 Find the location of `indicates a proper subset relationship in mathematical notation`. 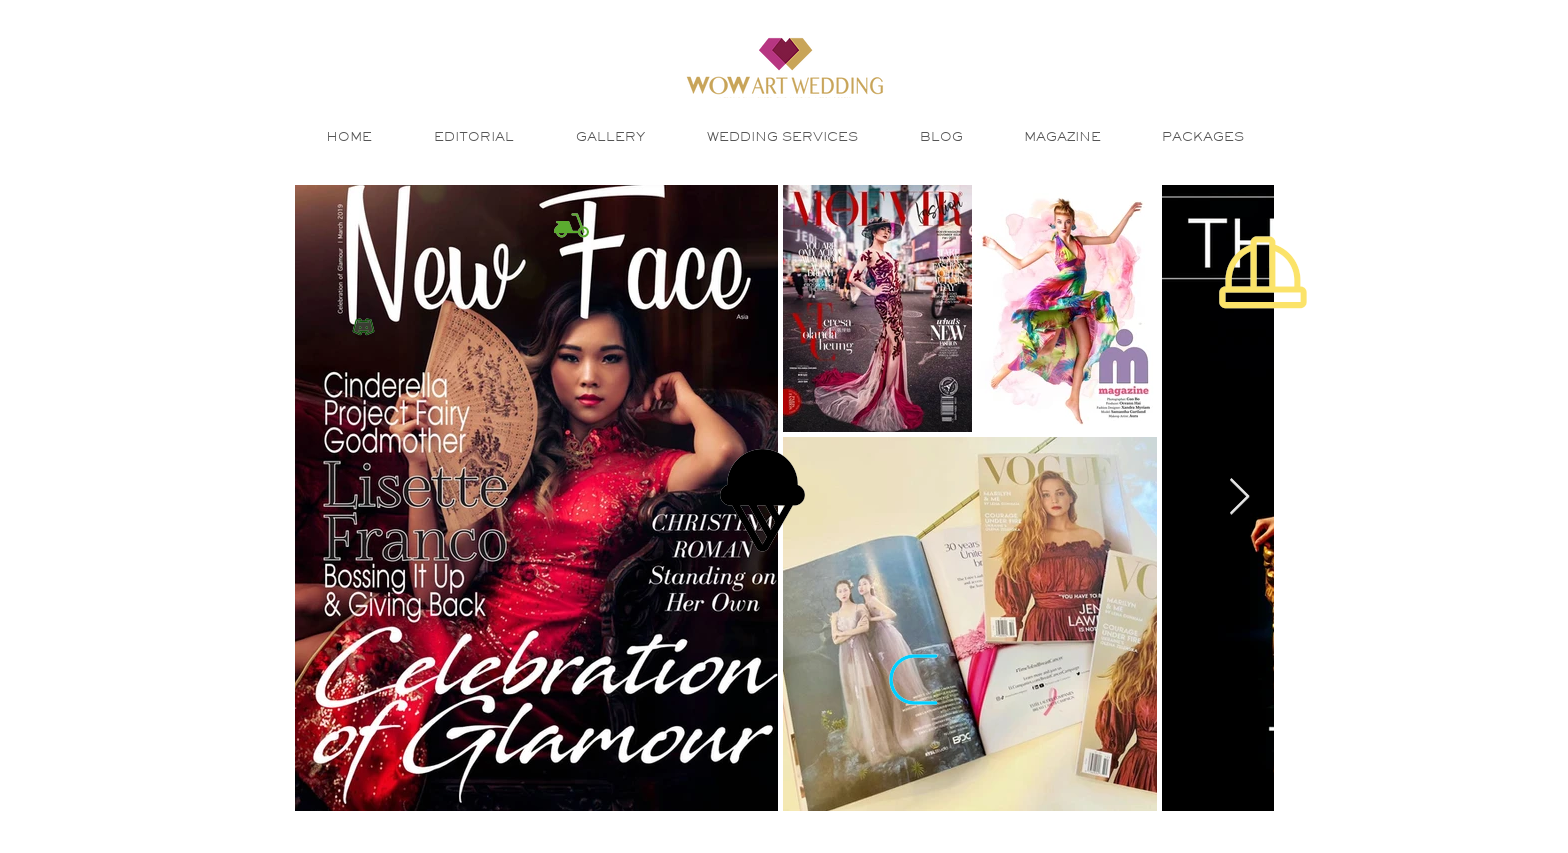

indicates a proper subset relationship in mathematical notation is located at coordinates (914, 679).